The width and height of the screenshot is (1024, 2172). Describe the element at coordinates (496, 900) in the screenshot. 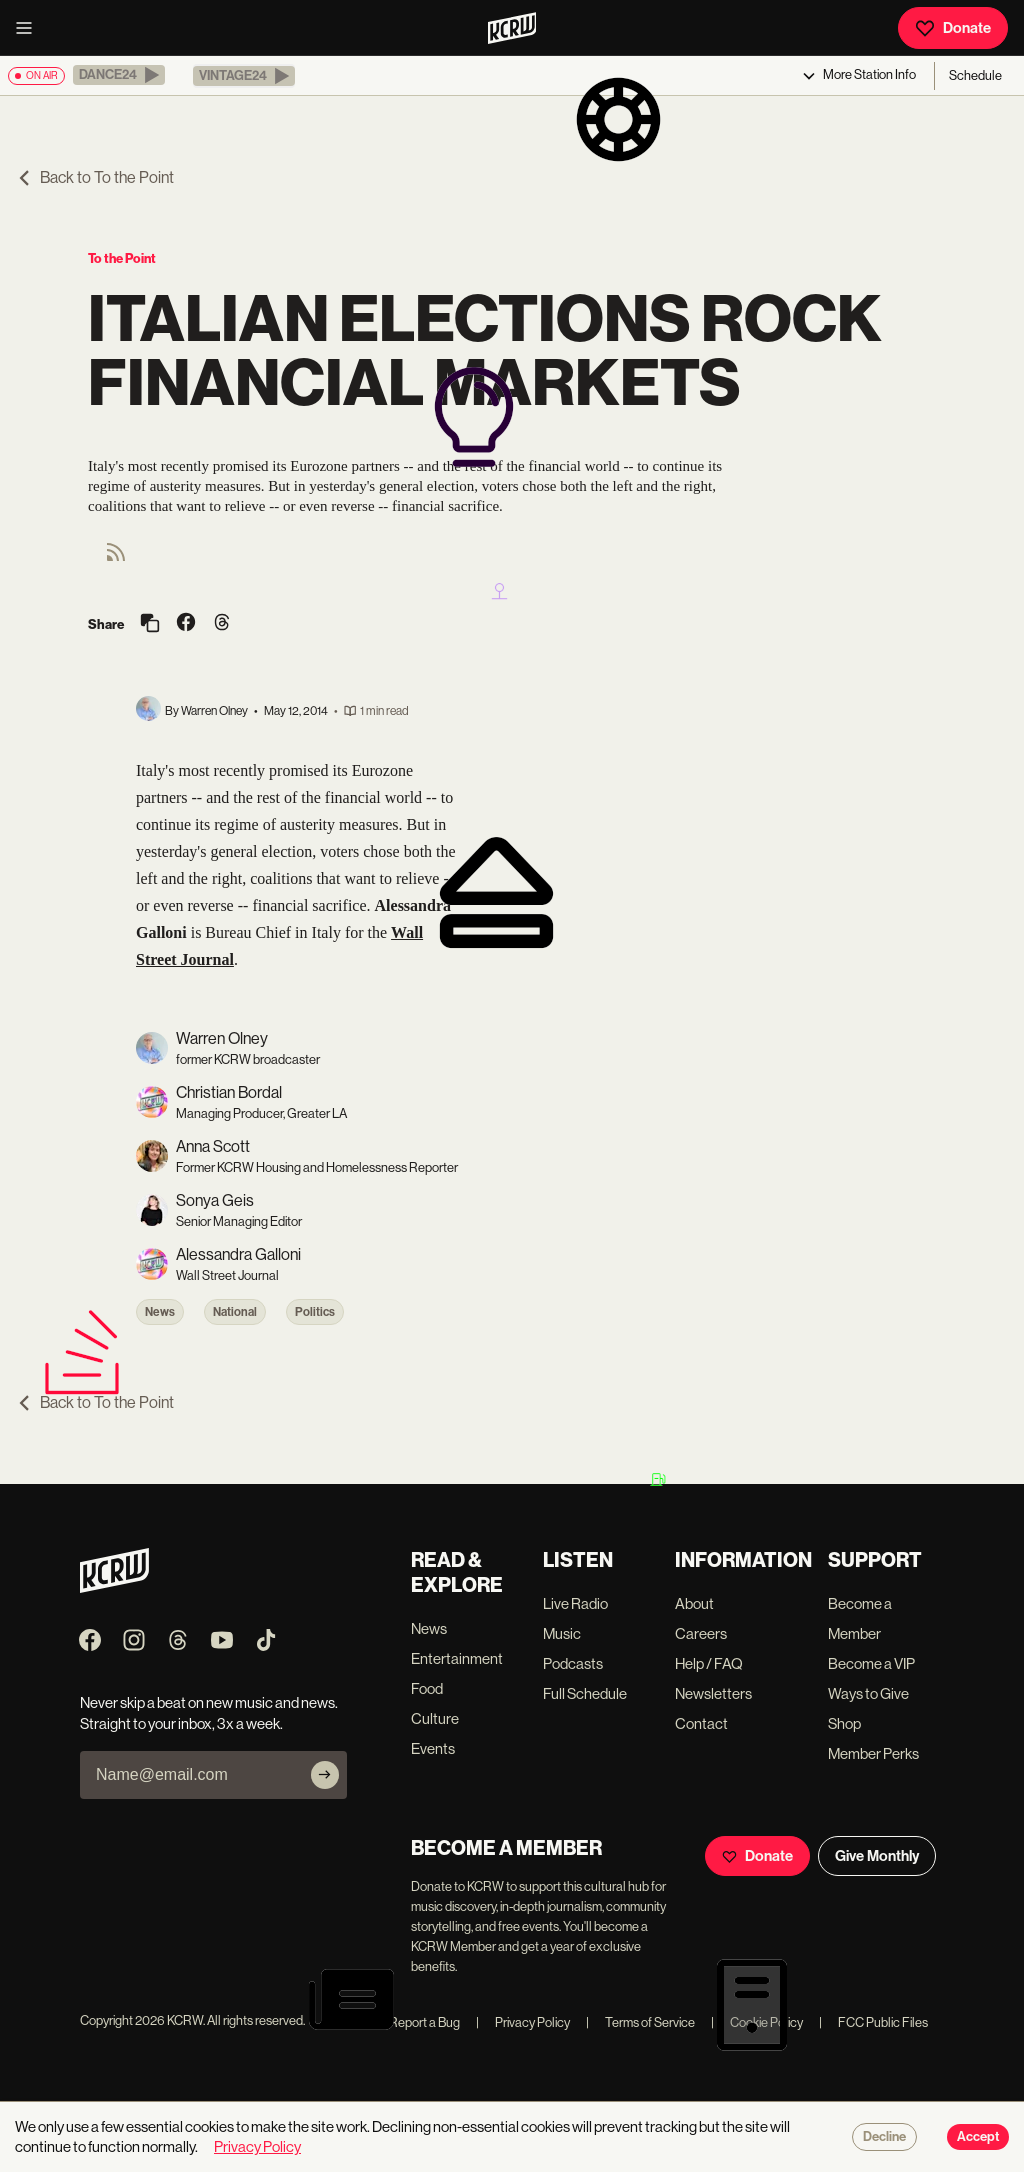

I see `eject media or removable device` at that location.